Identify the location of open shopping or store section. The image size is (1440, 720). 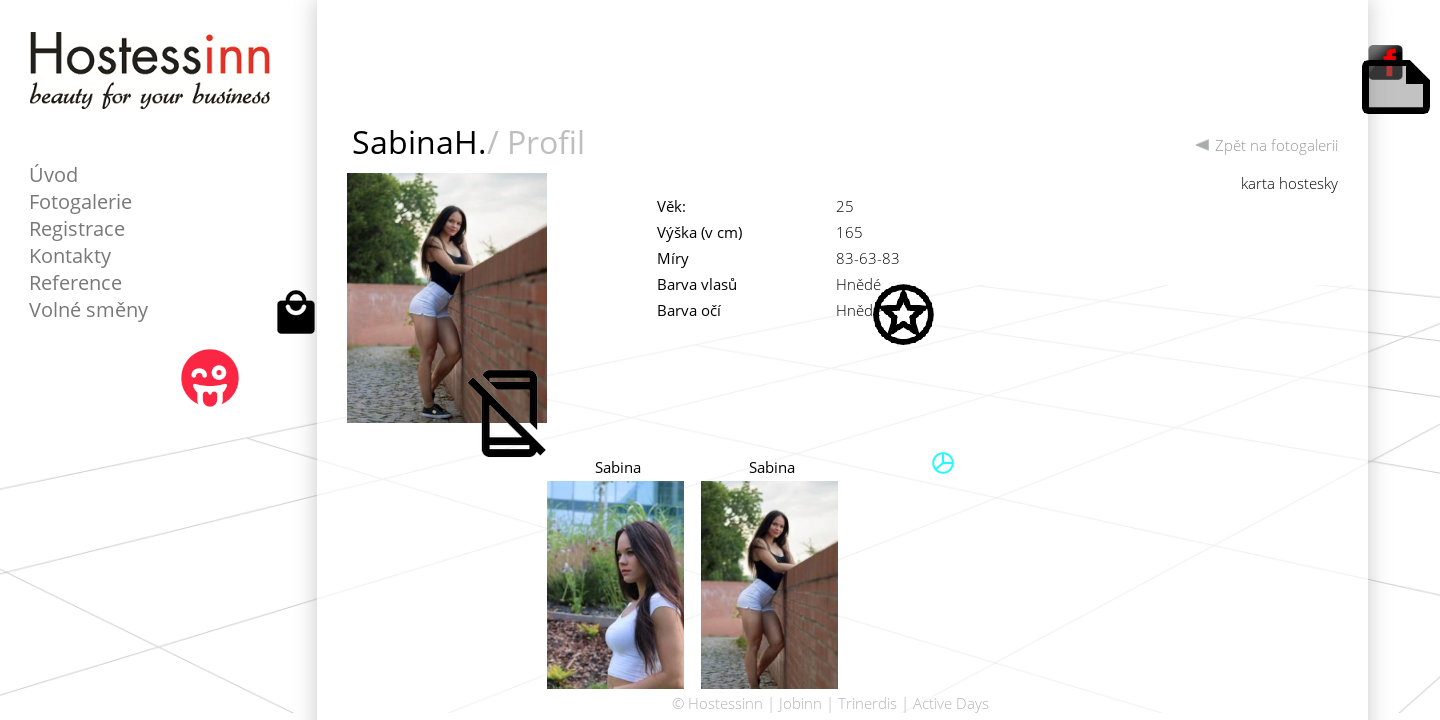
(296, 313).